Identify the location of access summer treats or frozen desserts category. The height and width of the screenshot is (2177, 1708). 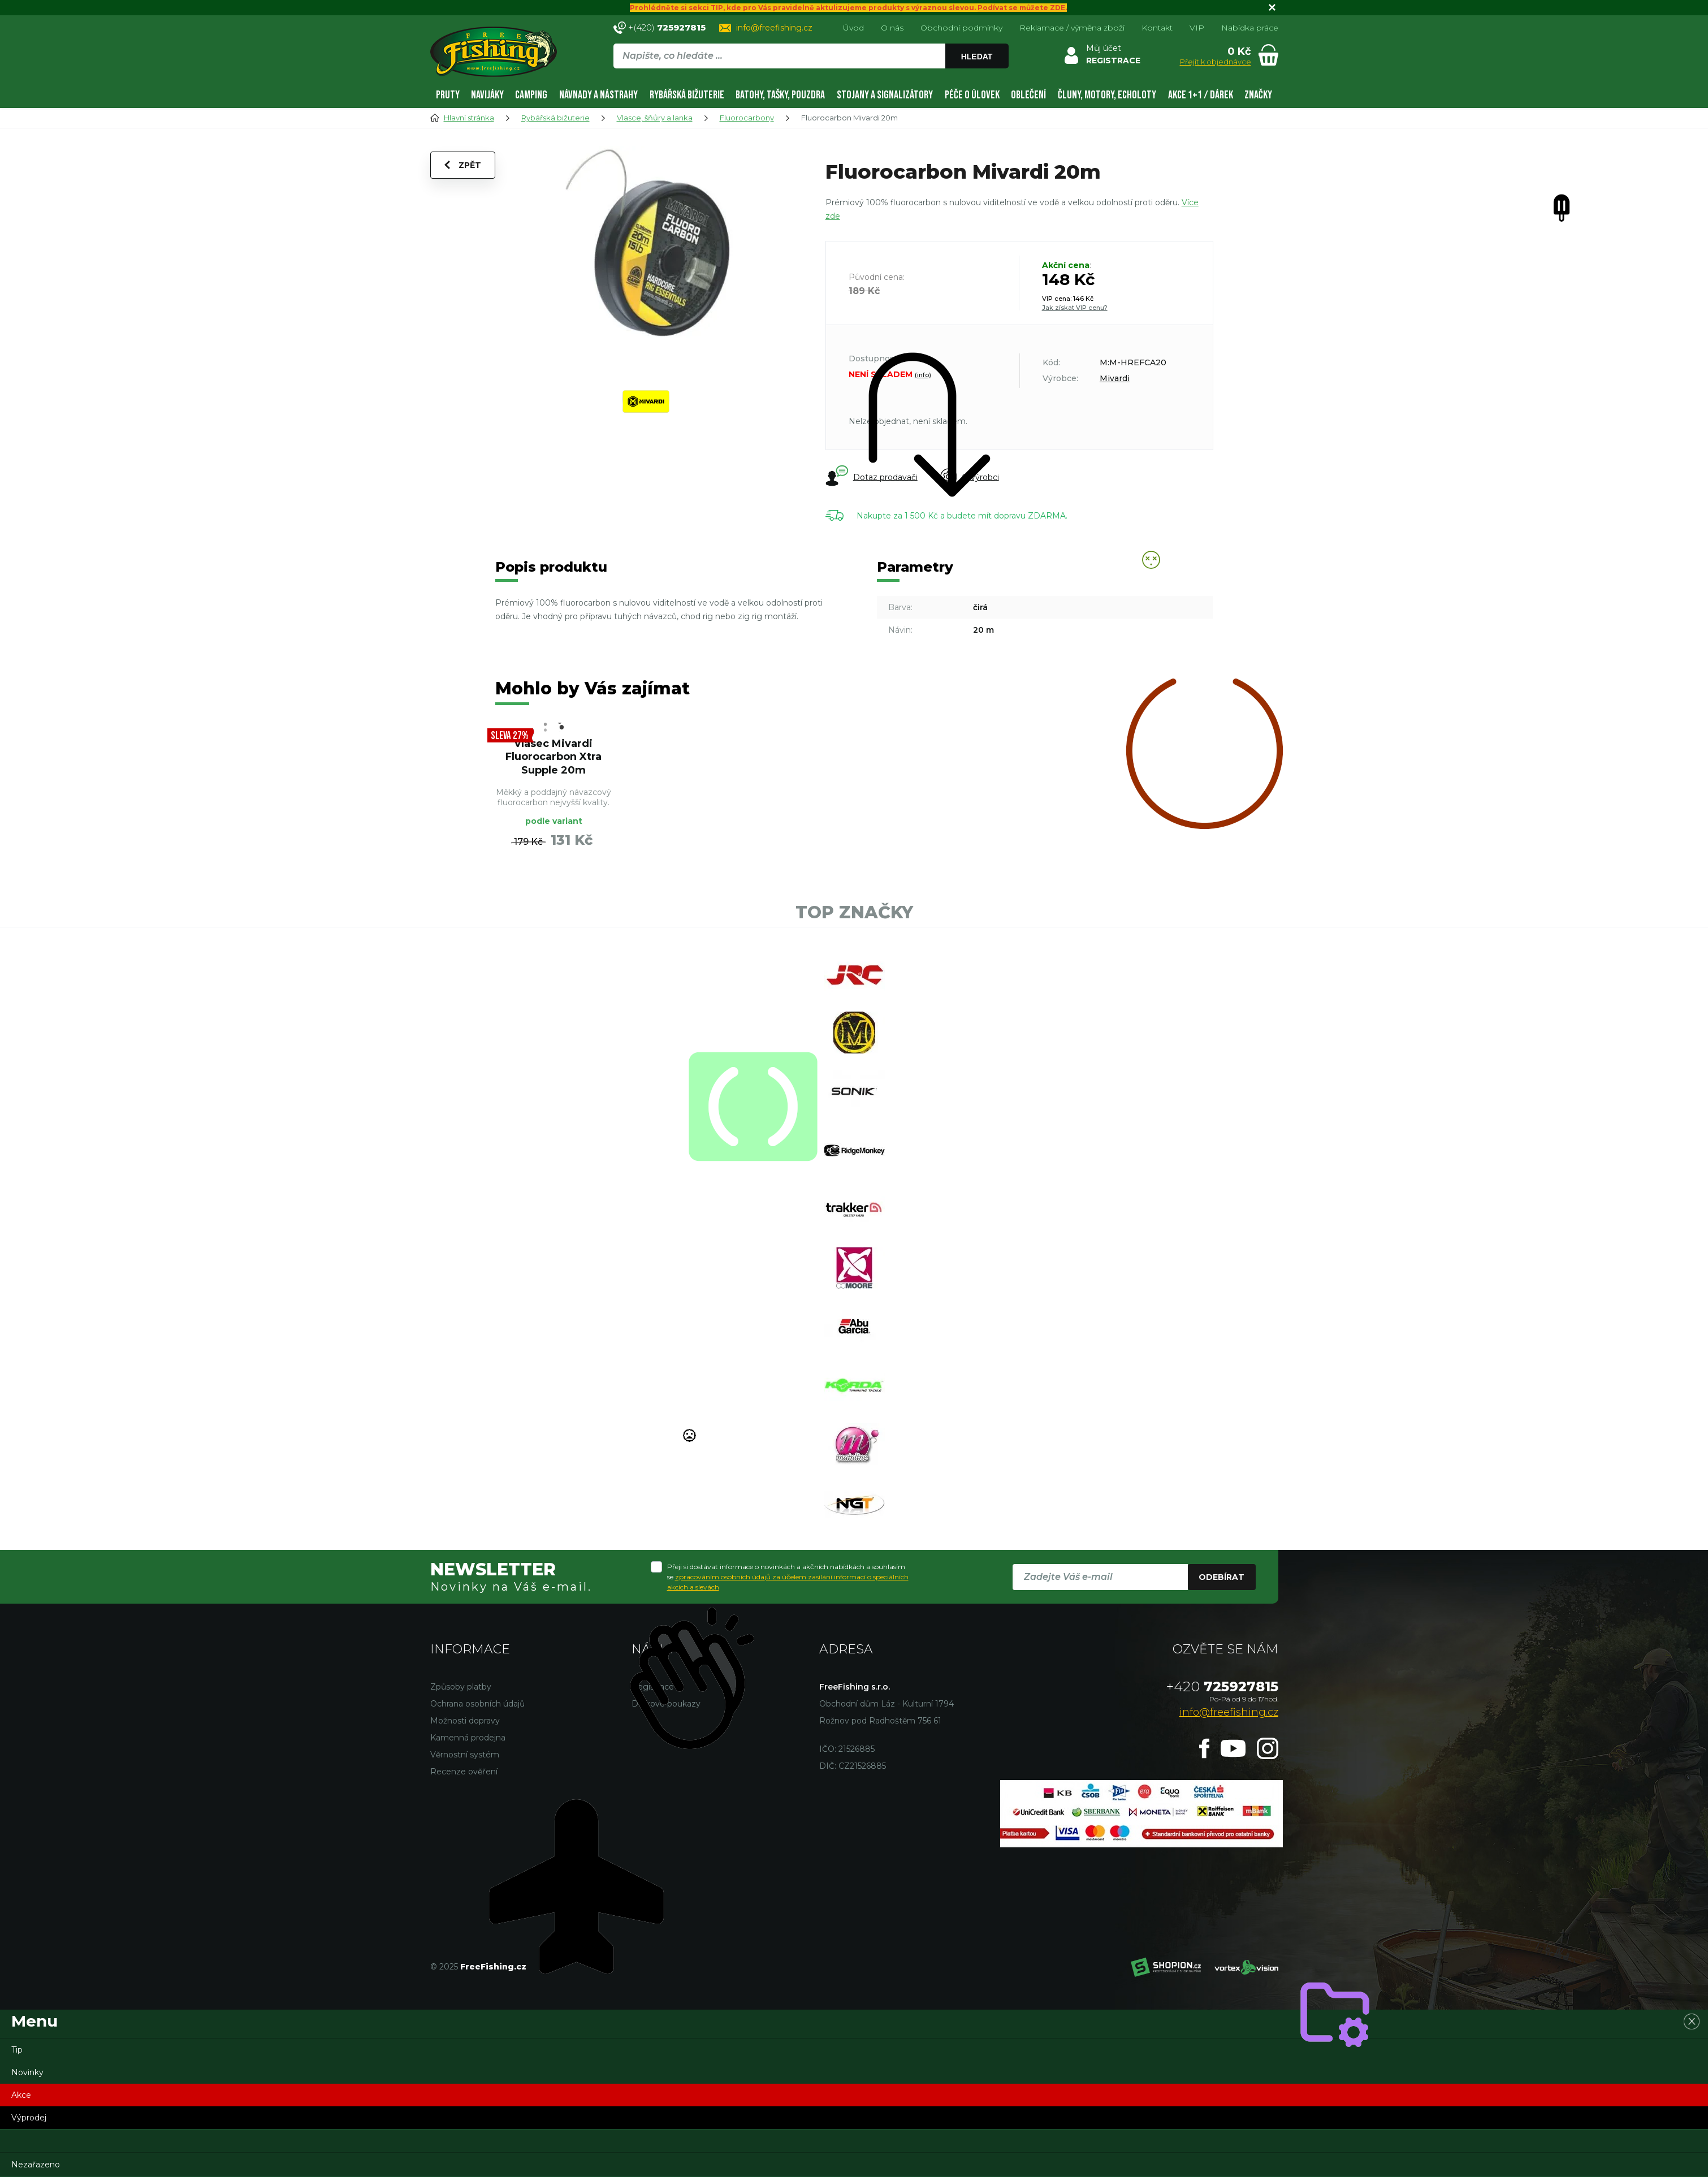
(1562, 208).